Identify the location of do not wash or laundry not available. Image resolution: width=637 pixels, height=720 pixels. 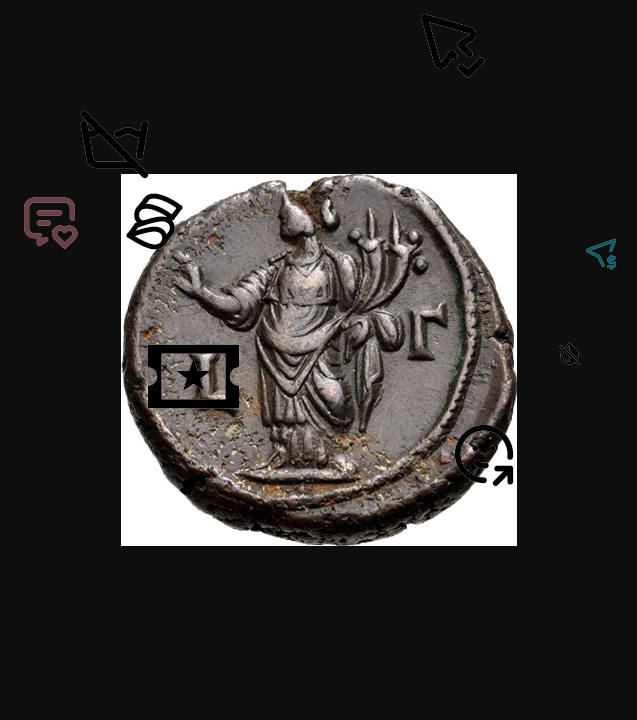
(114, 144).